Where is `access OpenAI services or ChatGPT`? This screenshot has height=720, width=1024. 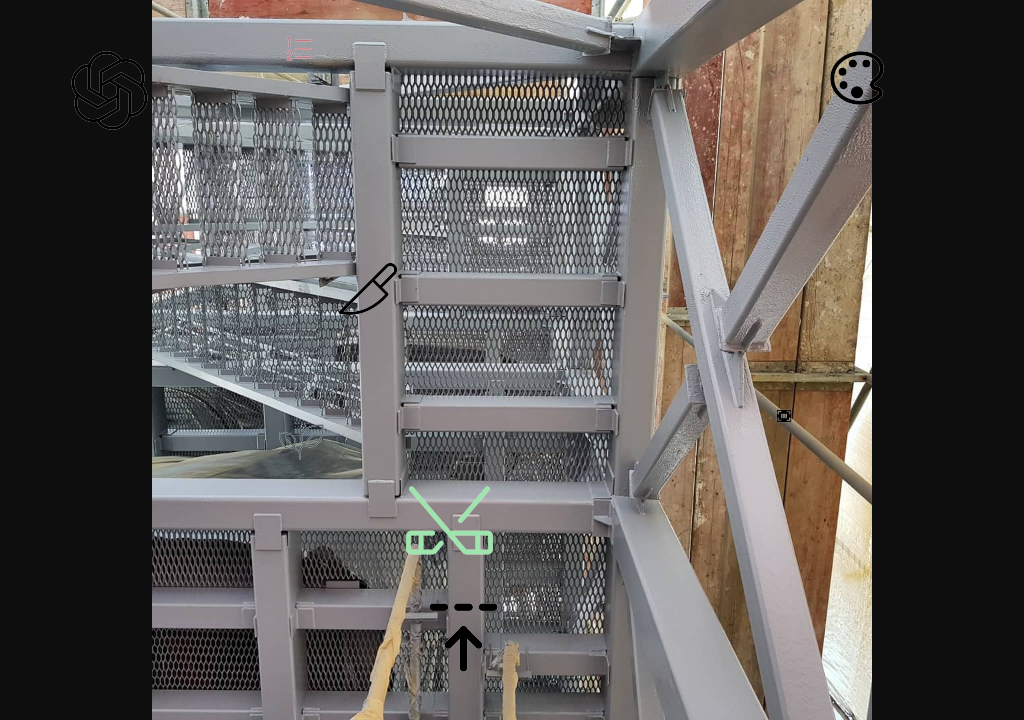
access OpenAI services or ChatGPT is located at coordinates (109, 90).